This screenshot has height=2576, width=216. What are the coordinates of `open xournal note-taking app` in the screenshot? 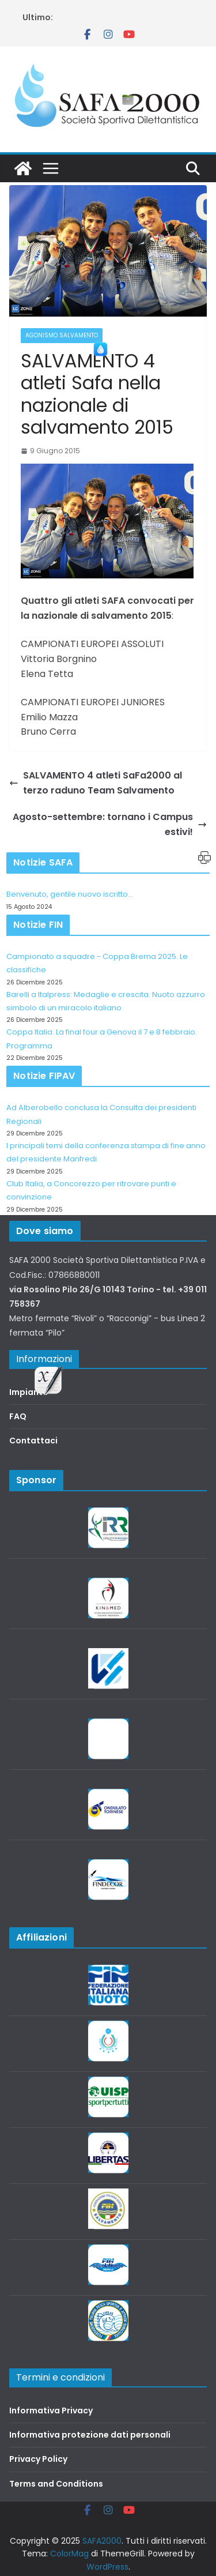 It's located at (48, 1380).